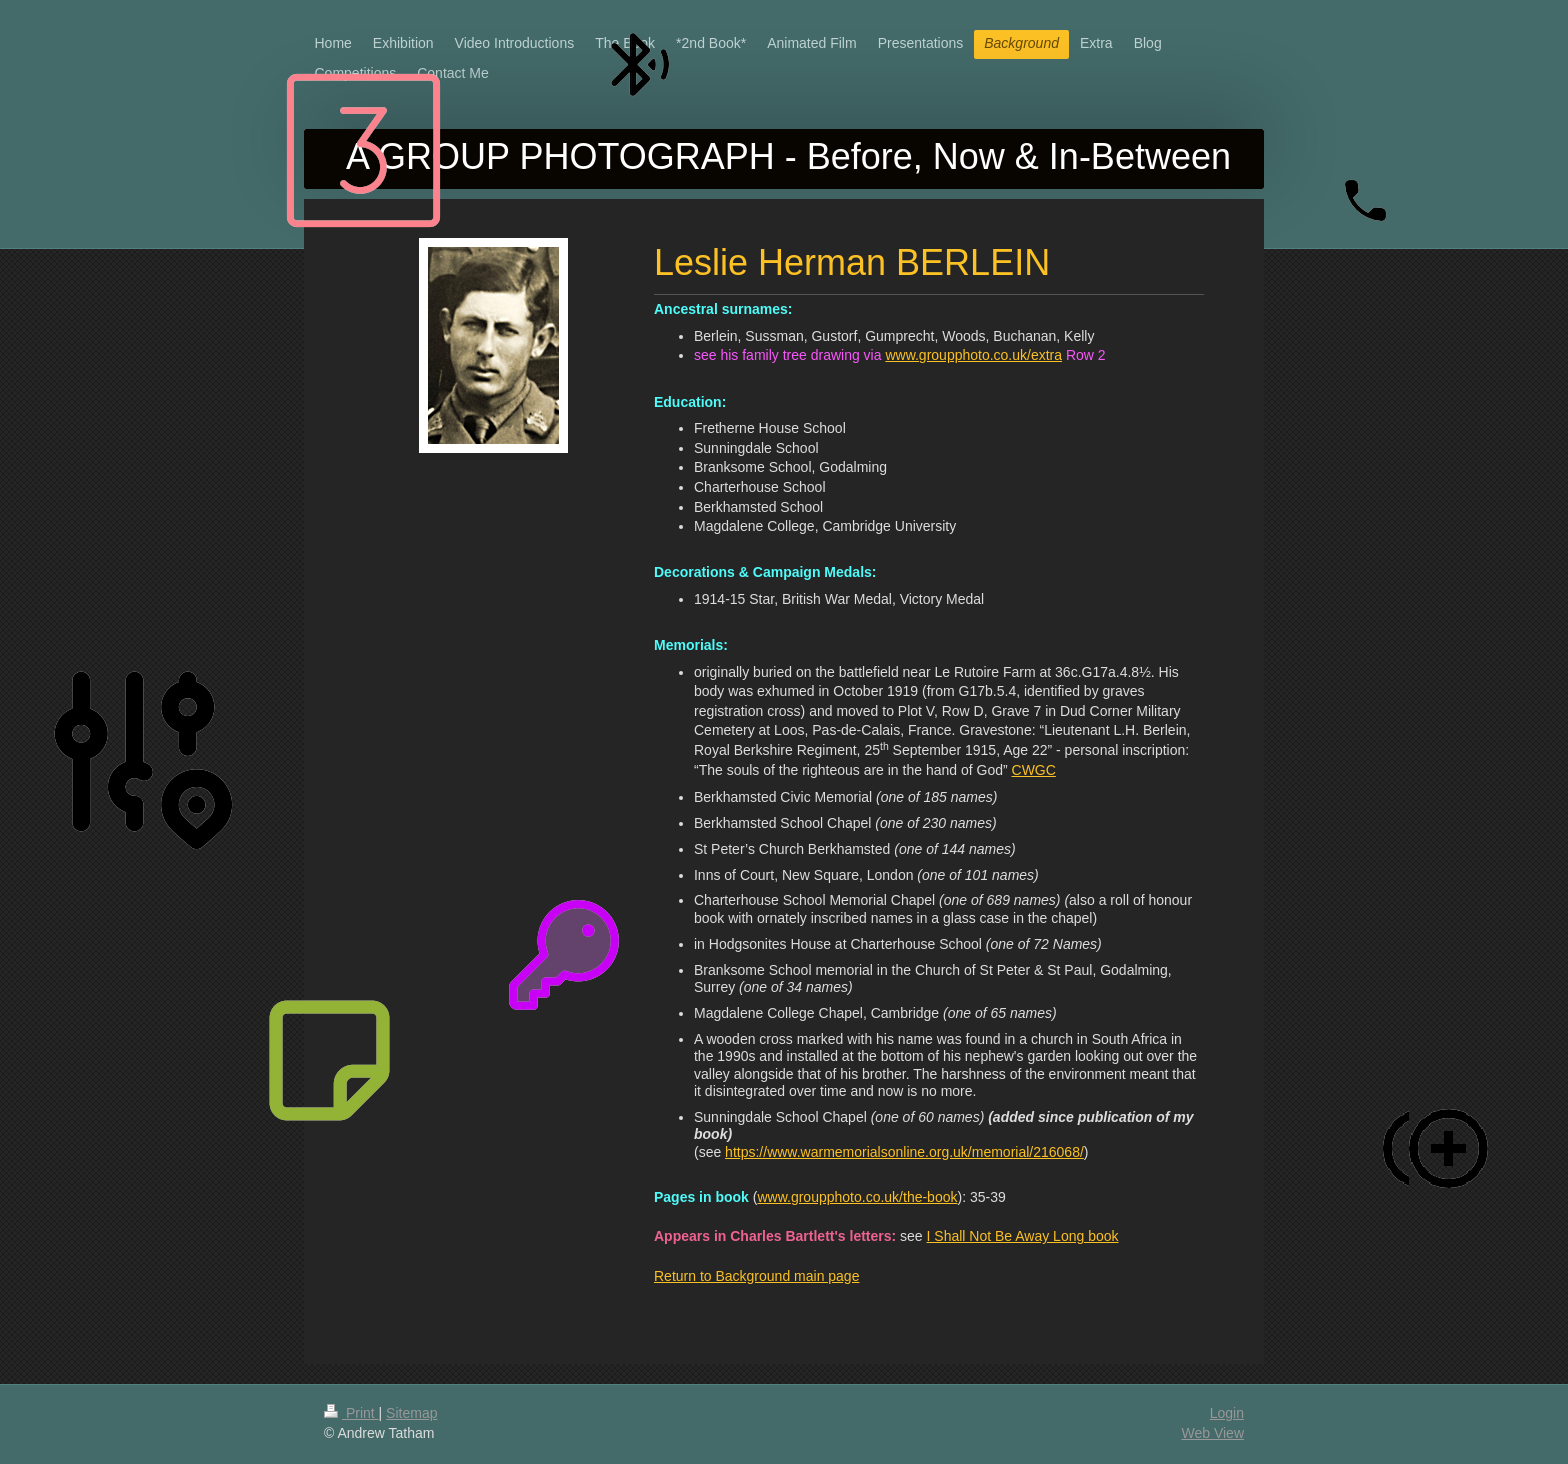 The image size is (1568, 1464). Describe the element at coordinates (363, 150) in the screenshot. I see `indicates step 3 in a multi-step process` at that location.